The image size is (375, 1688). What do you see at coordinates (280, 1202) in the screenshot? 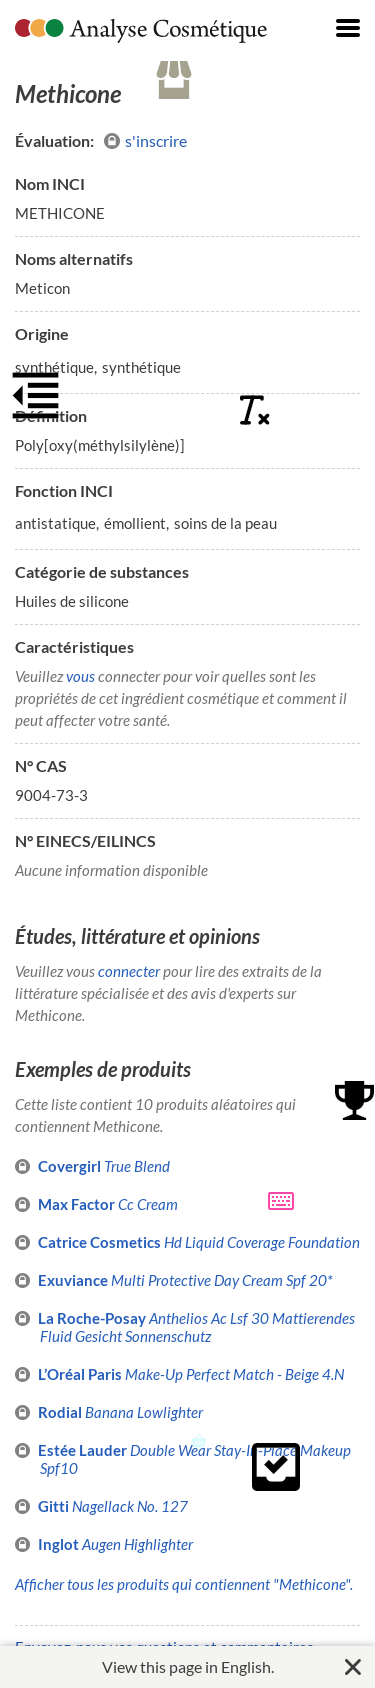
I see `record keyboard input or keystrokes` at bounding box center [280, 1202].